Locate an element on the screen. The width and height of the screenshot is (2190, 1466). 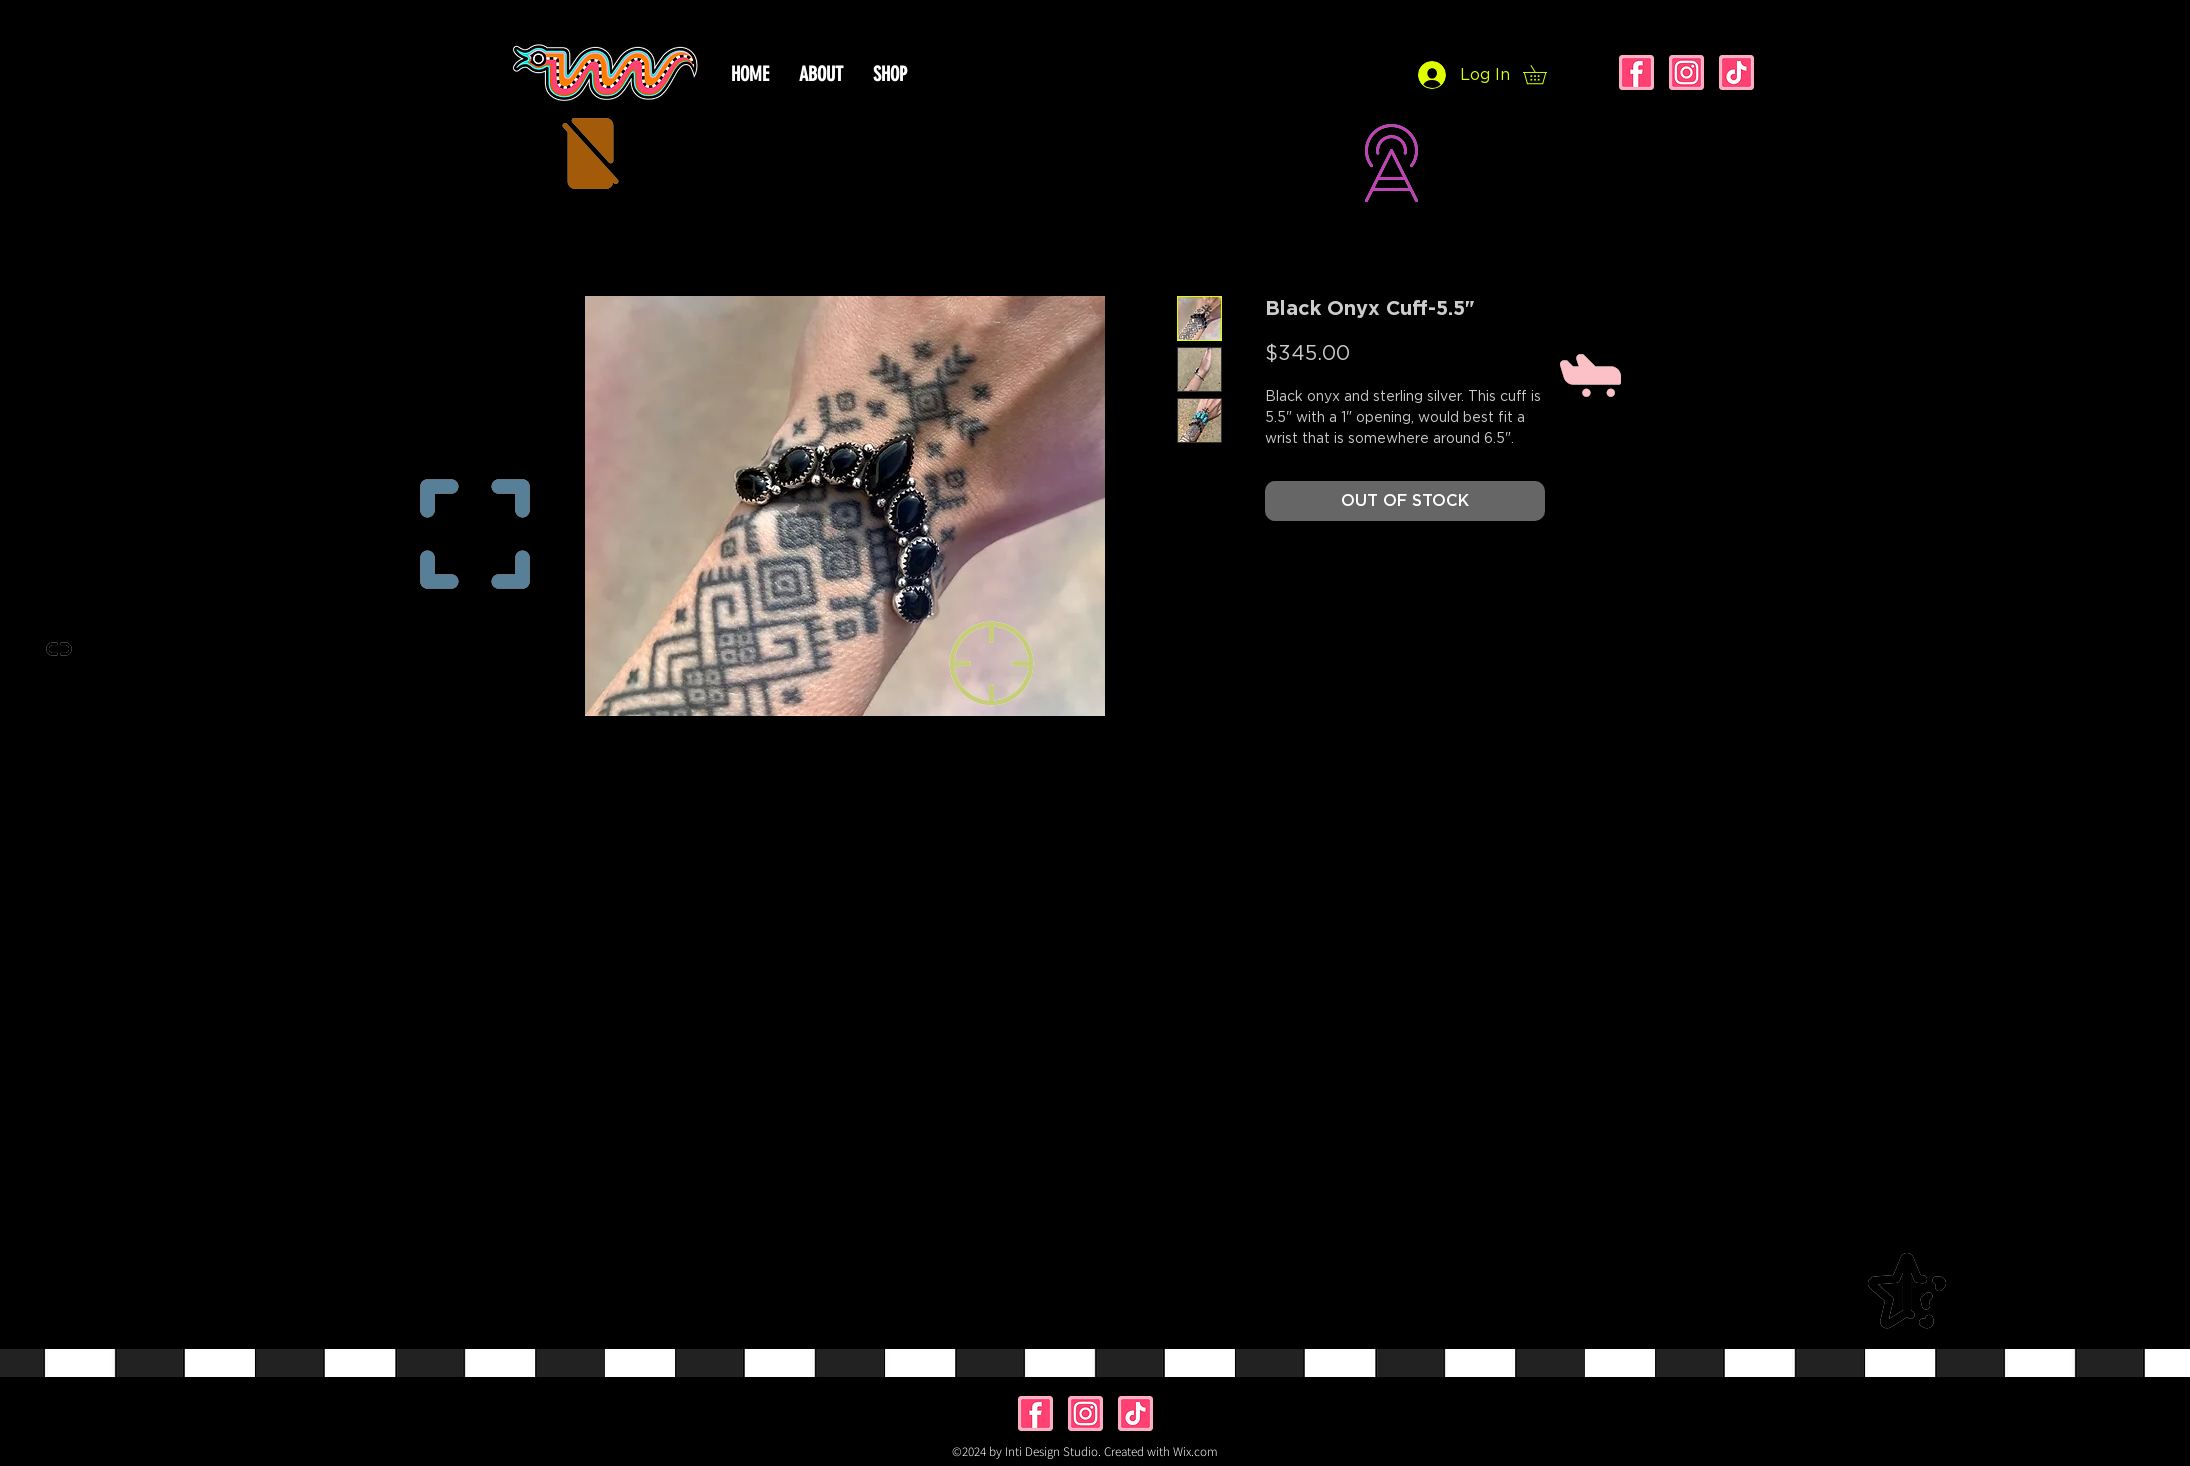
mobile device disabled or unavailable is located at coordinates (590, 153).